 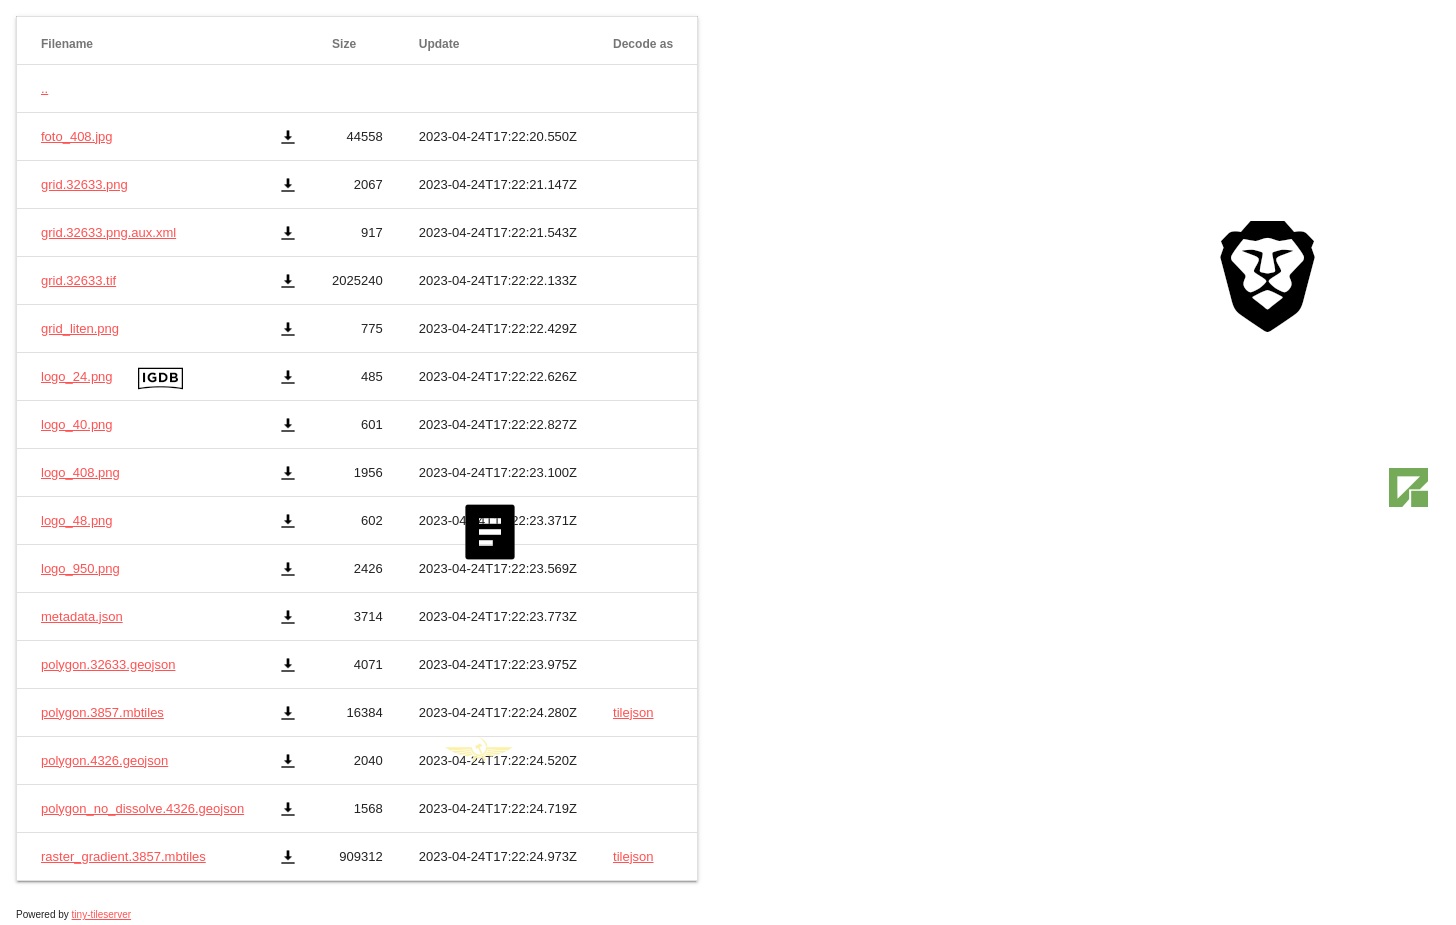 I want to click on aeroflot airline logo, so click(x=479, y=749).